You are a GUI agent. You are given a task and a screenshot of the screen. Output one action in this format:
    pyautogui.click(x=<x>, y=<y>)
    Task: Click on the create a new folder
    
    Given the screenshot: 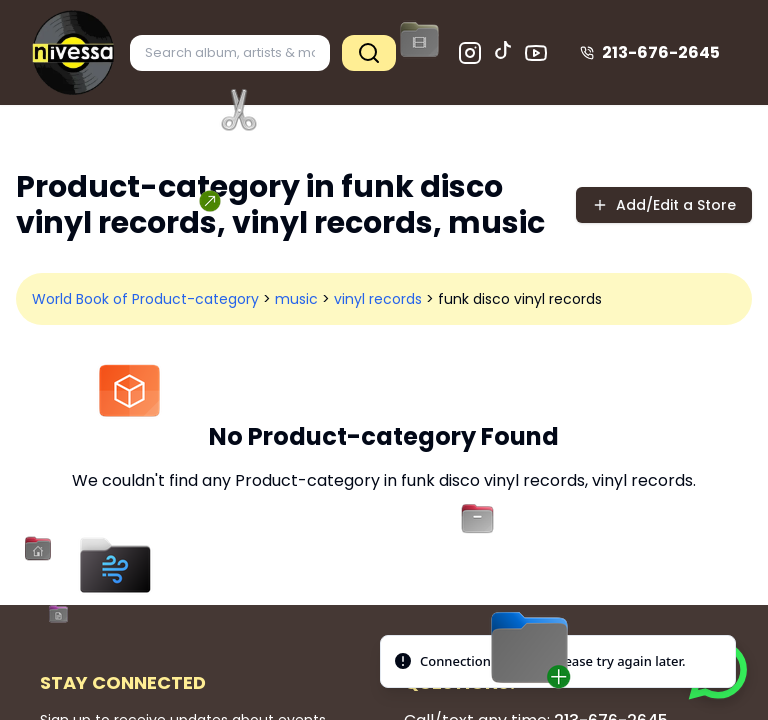 What is the action you would take?
    pyautogui.click(x=529, y=647)
    